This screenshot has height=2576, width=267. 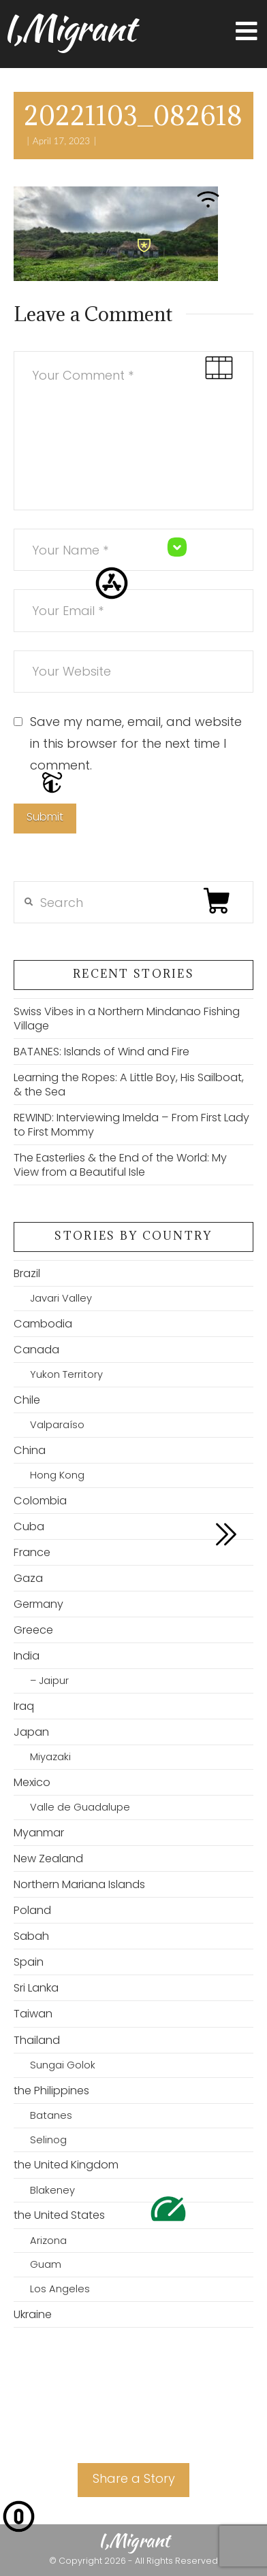 What do you see at coordinates (208, 195) in the screenshot?
I see `indicates moderate wifi signal strength` at bounding box center [208, 195].